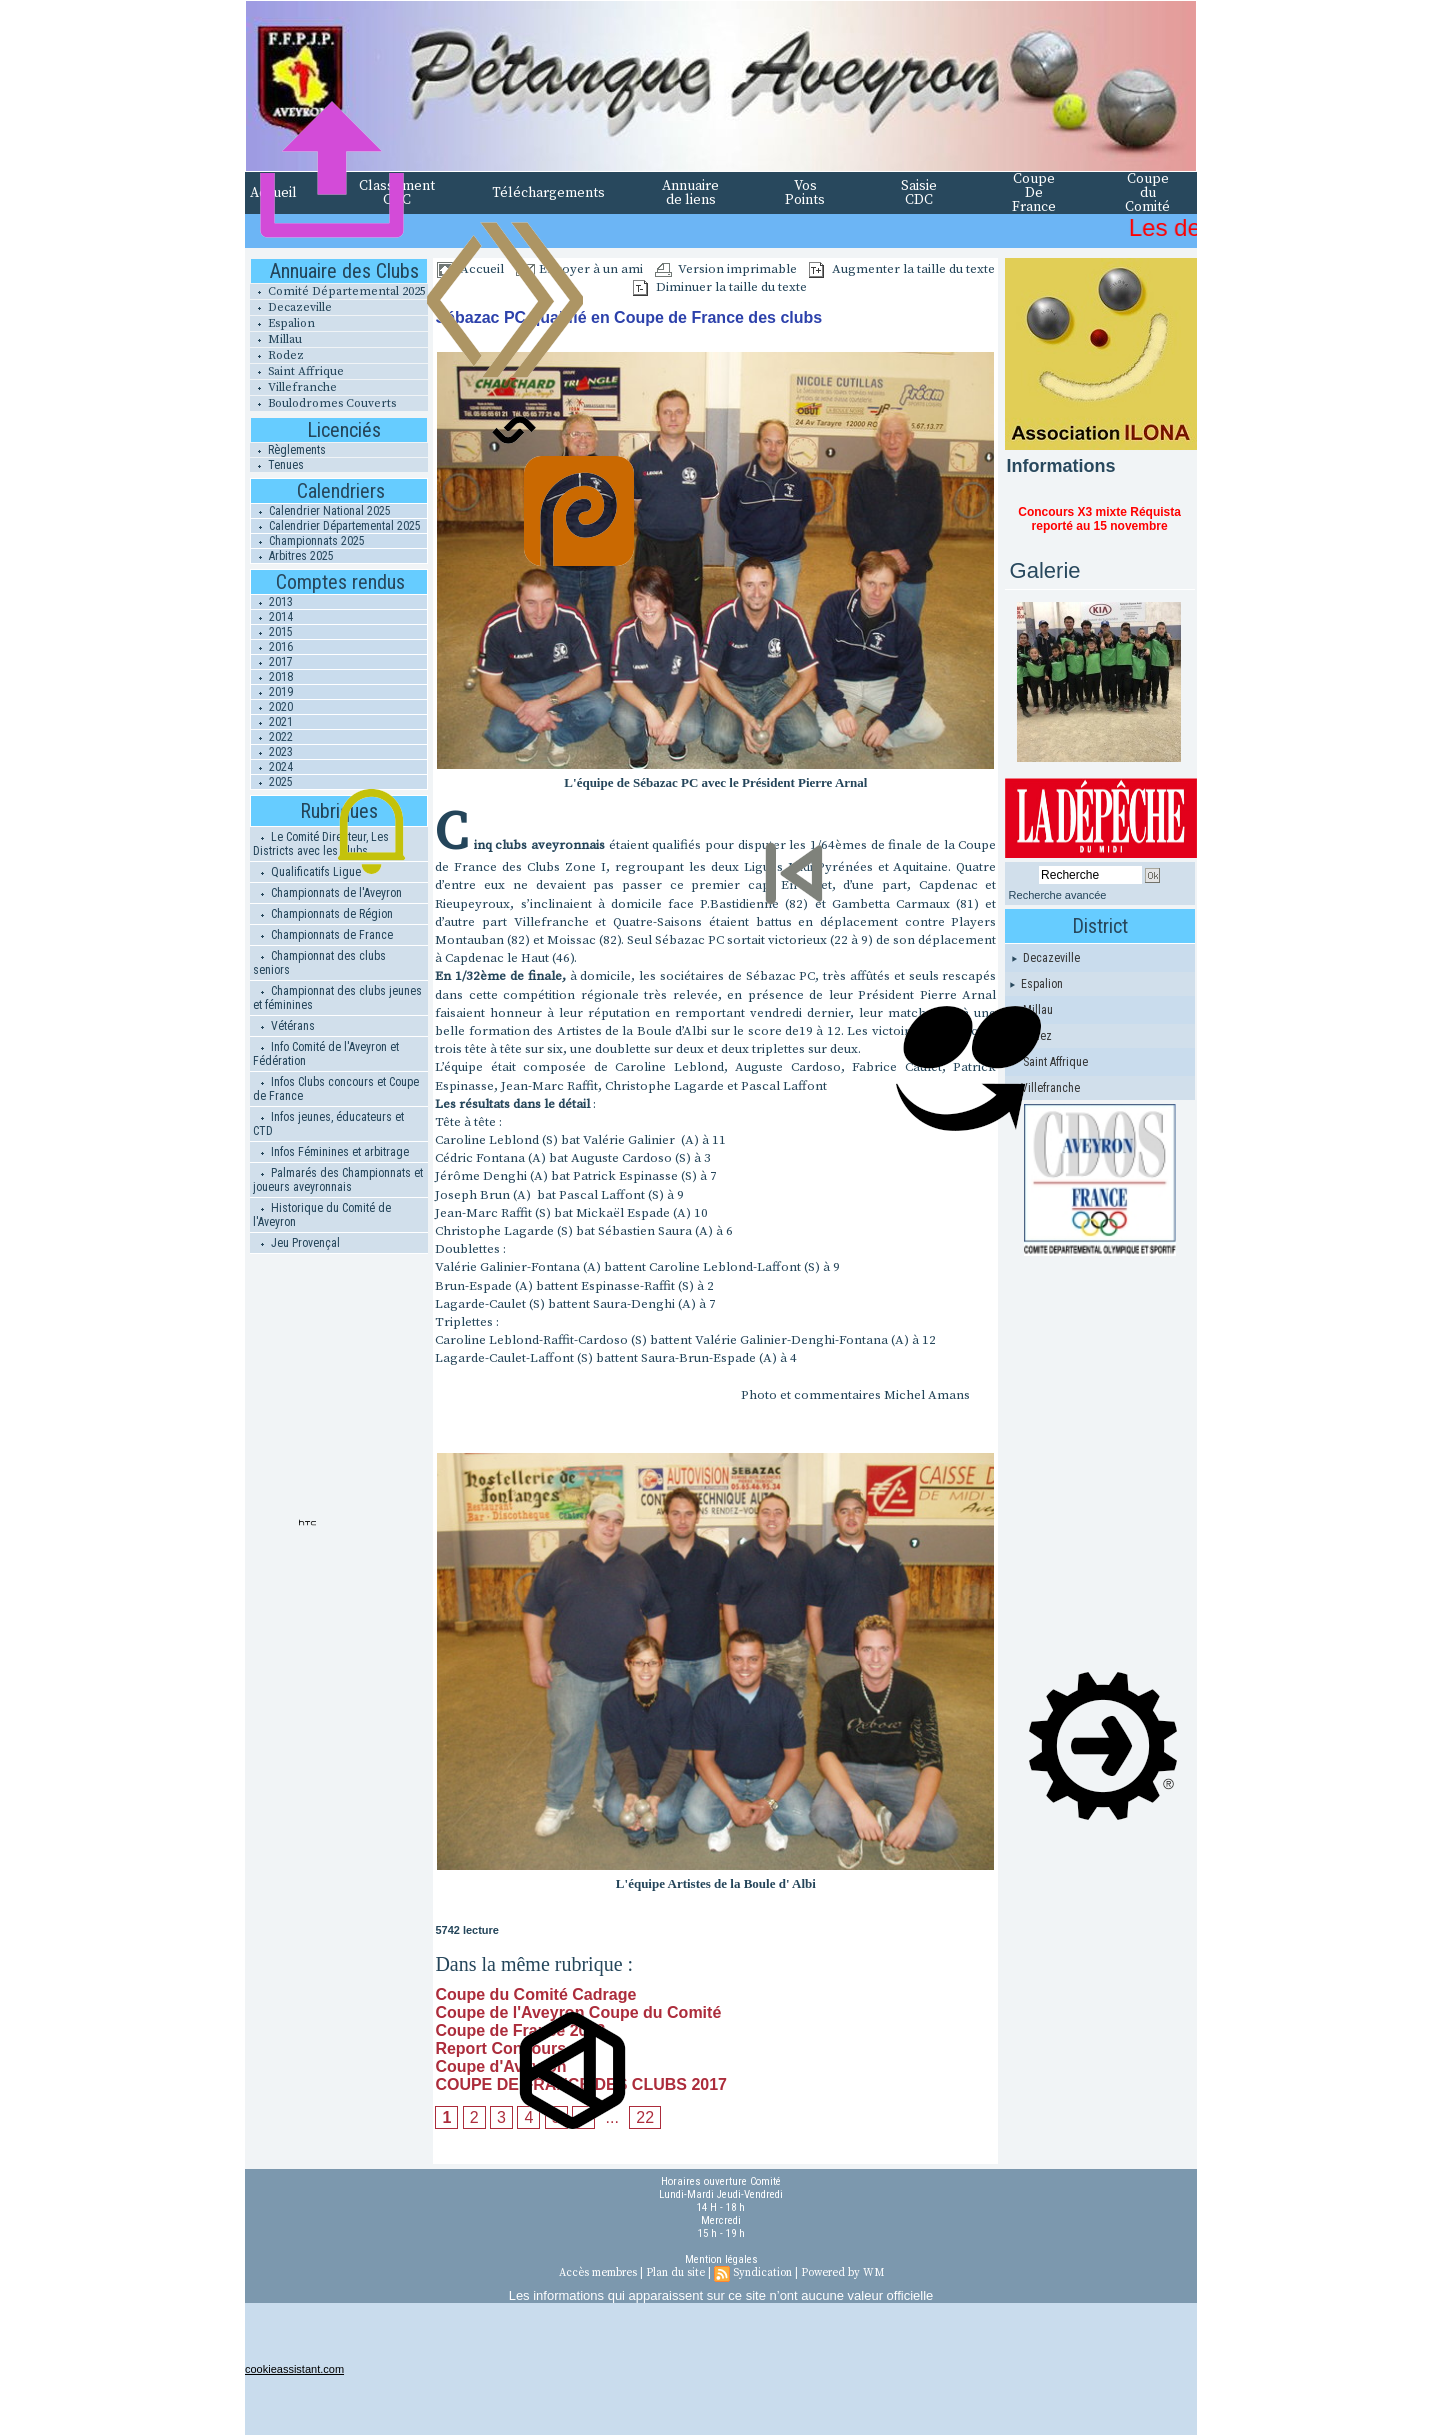 The width and height of the screenshot is (1440, 2435). What do you see at coordinates (579, 511) in the screenshot?
I see `open Photopea image editor` at bounding box center [579, 511].